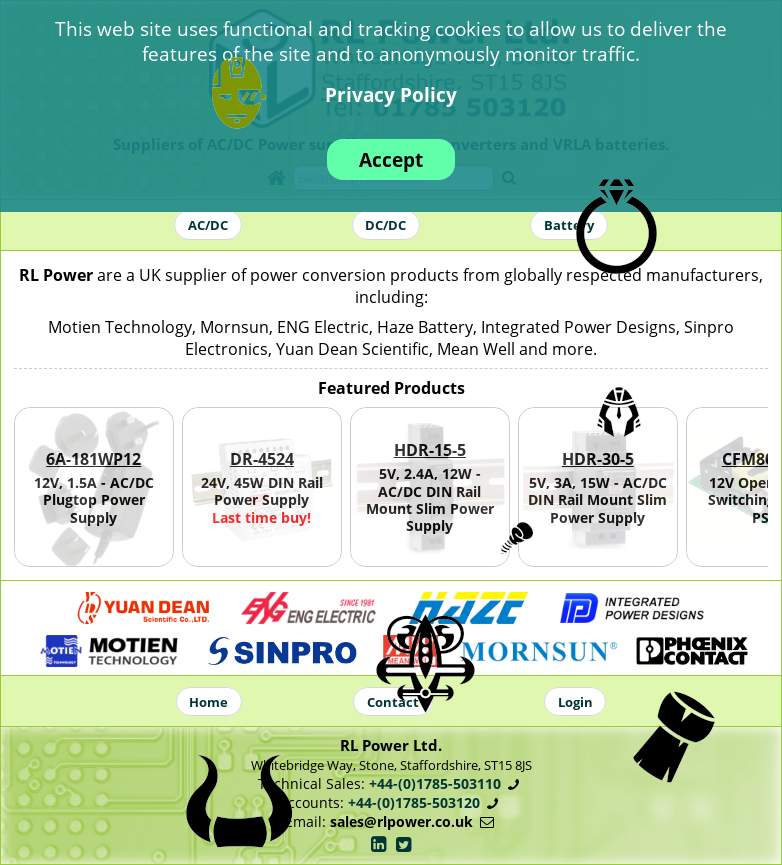  What do you see at coordinates (237, 93) in the screenshot?
I see `access cyborg or android character options` at bounding box center [237, 93].